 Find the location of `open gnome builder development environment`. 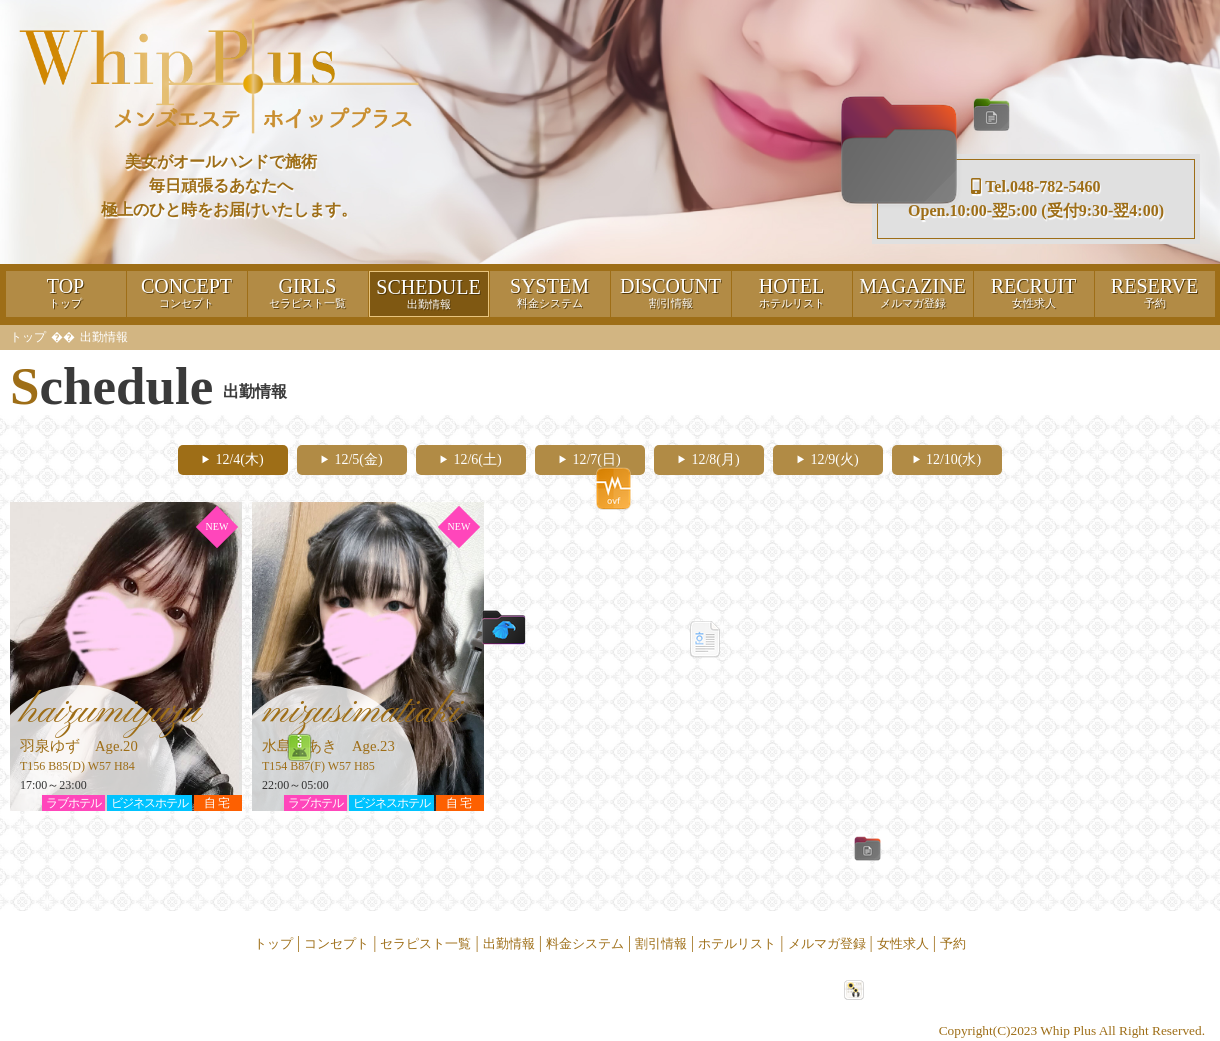

open gnome builder development environment is located at coordinates (854, 990).